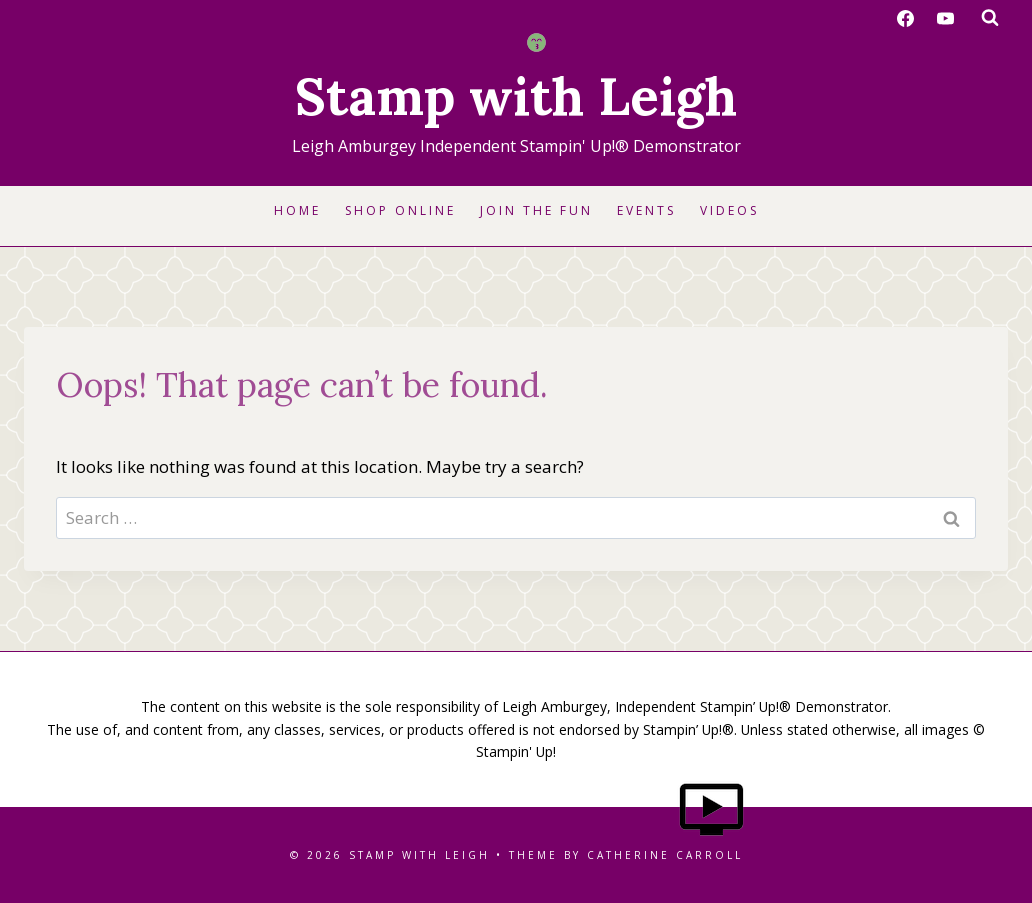  What do you see at coordinates (711, 809) in the screenshot?
I see `access on-demand video content` at bounding box center [711, 809].